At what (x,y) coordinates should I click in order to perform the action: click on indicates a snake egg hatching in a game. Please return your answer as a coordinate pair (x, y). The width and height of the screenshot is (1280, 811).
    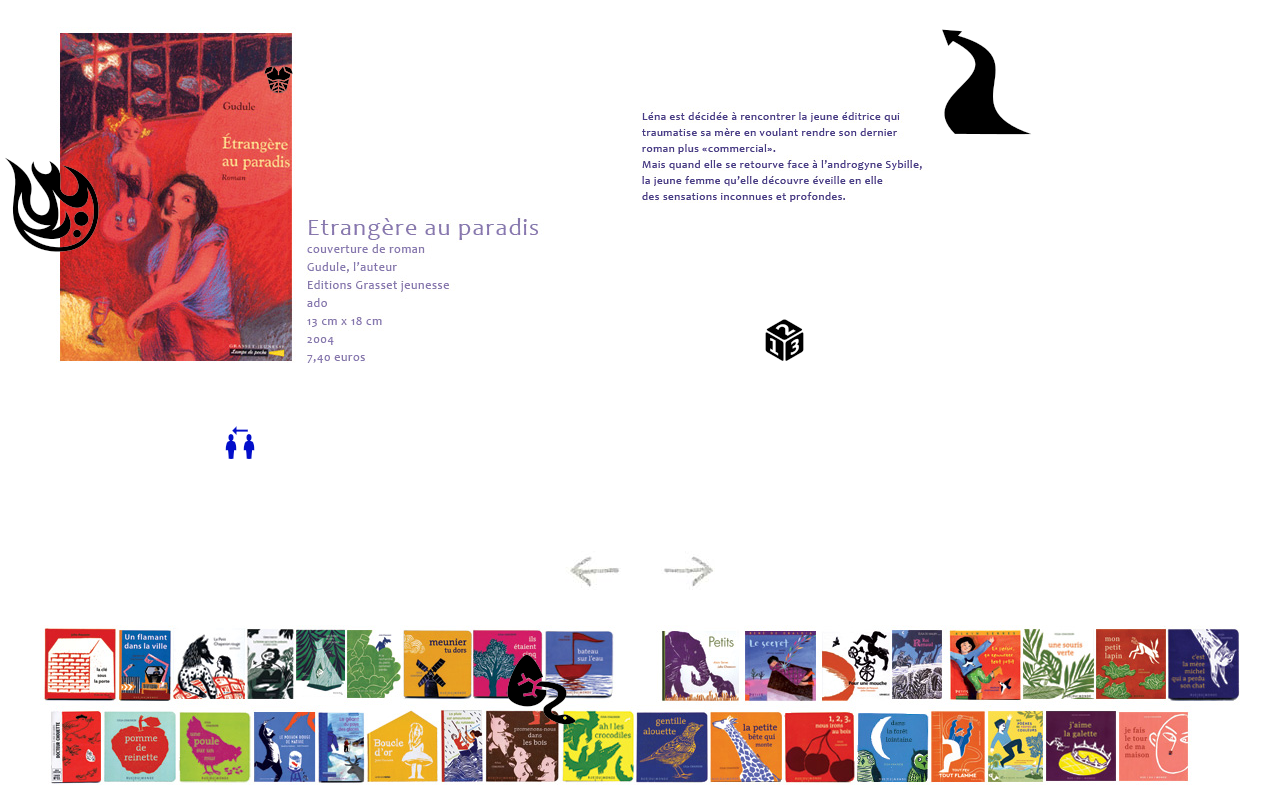
    Looking at the image, I should click on (541, 689).